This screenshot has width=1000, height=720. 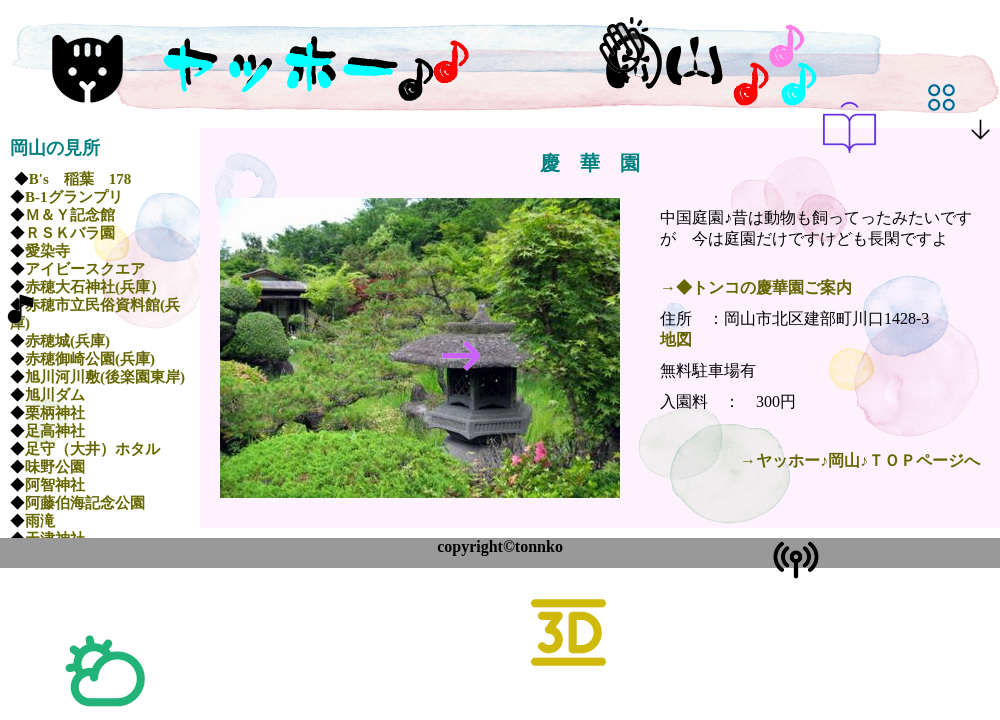 I want to click on switch to 3D view mode, so click(x=568, y=632).